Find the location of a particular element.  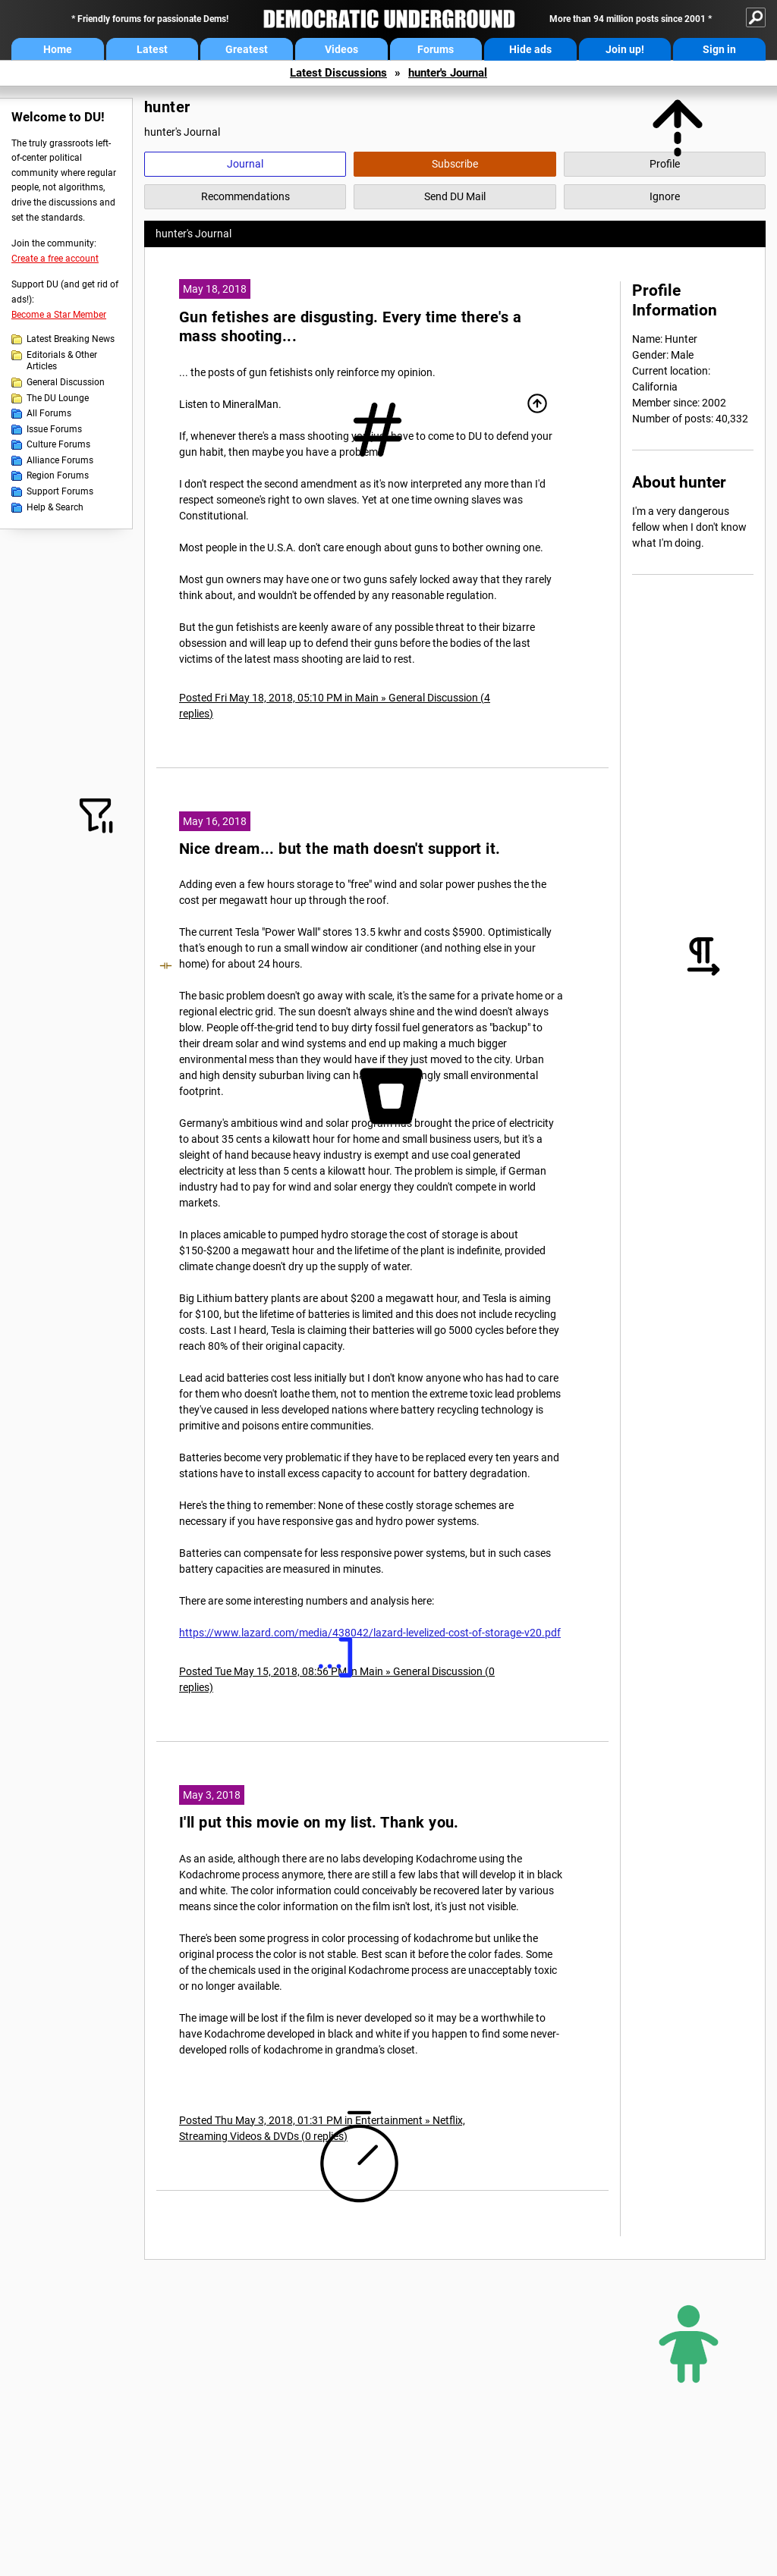

capacitor component in a circuit diagram is located at coordinates (165, 965).